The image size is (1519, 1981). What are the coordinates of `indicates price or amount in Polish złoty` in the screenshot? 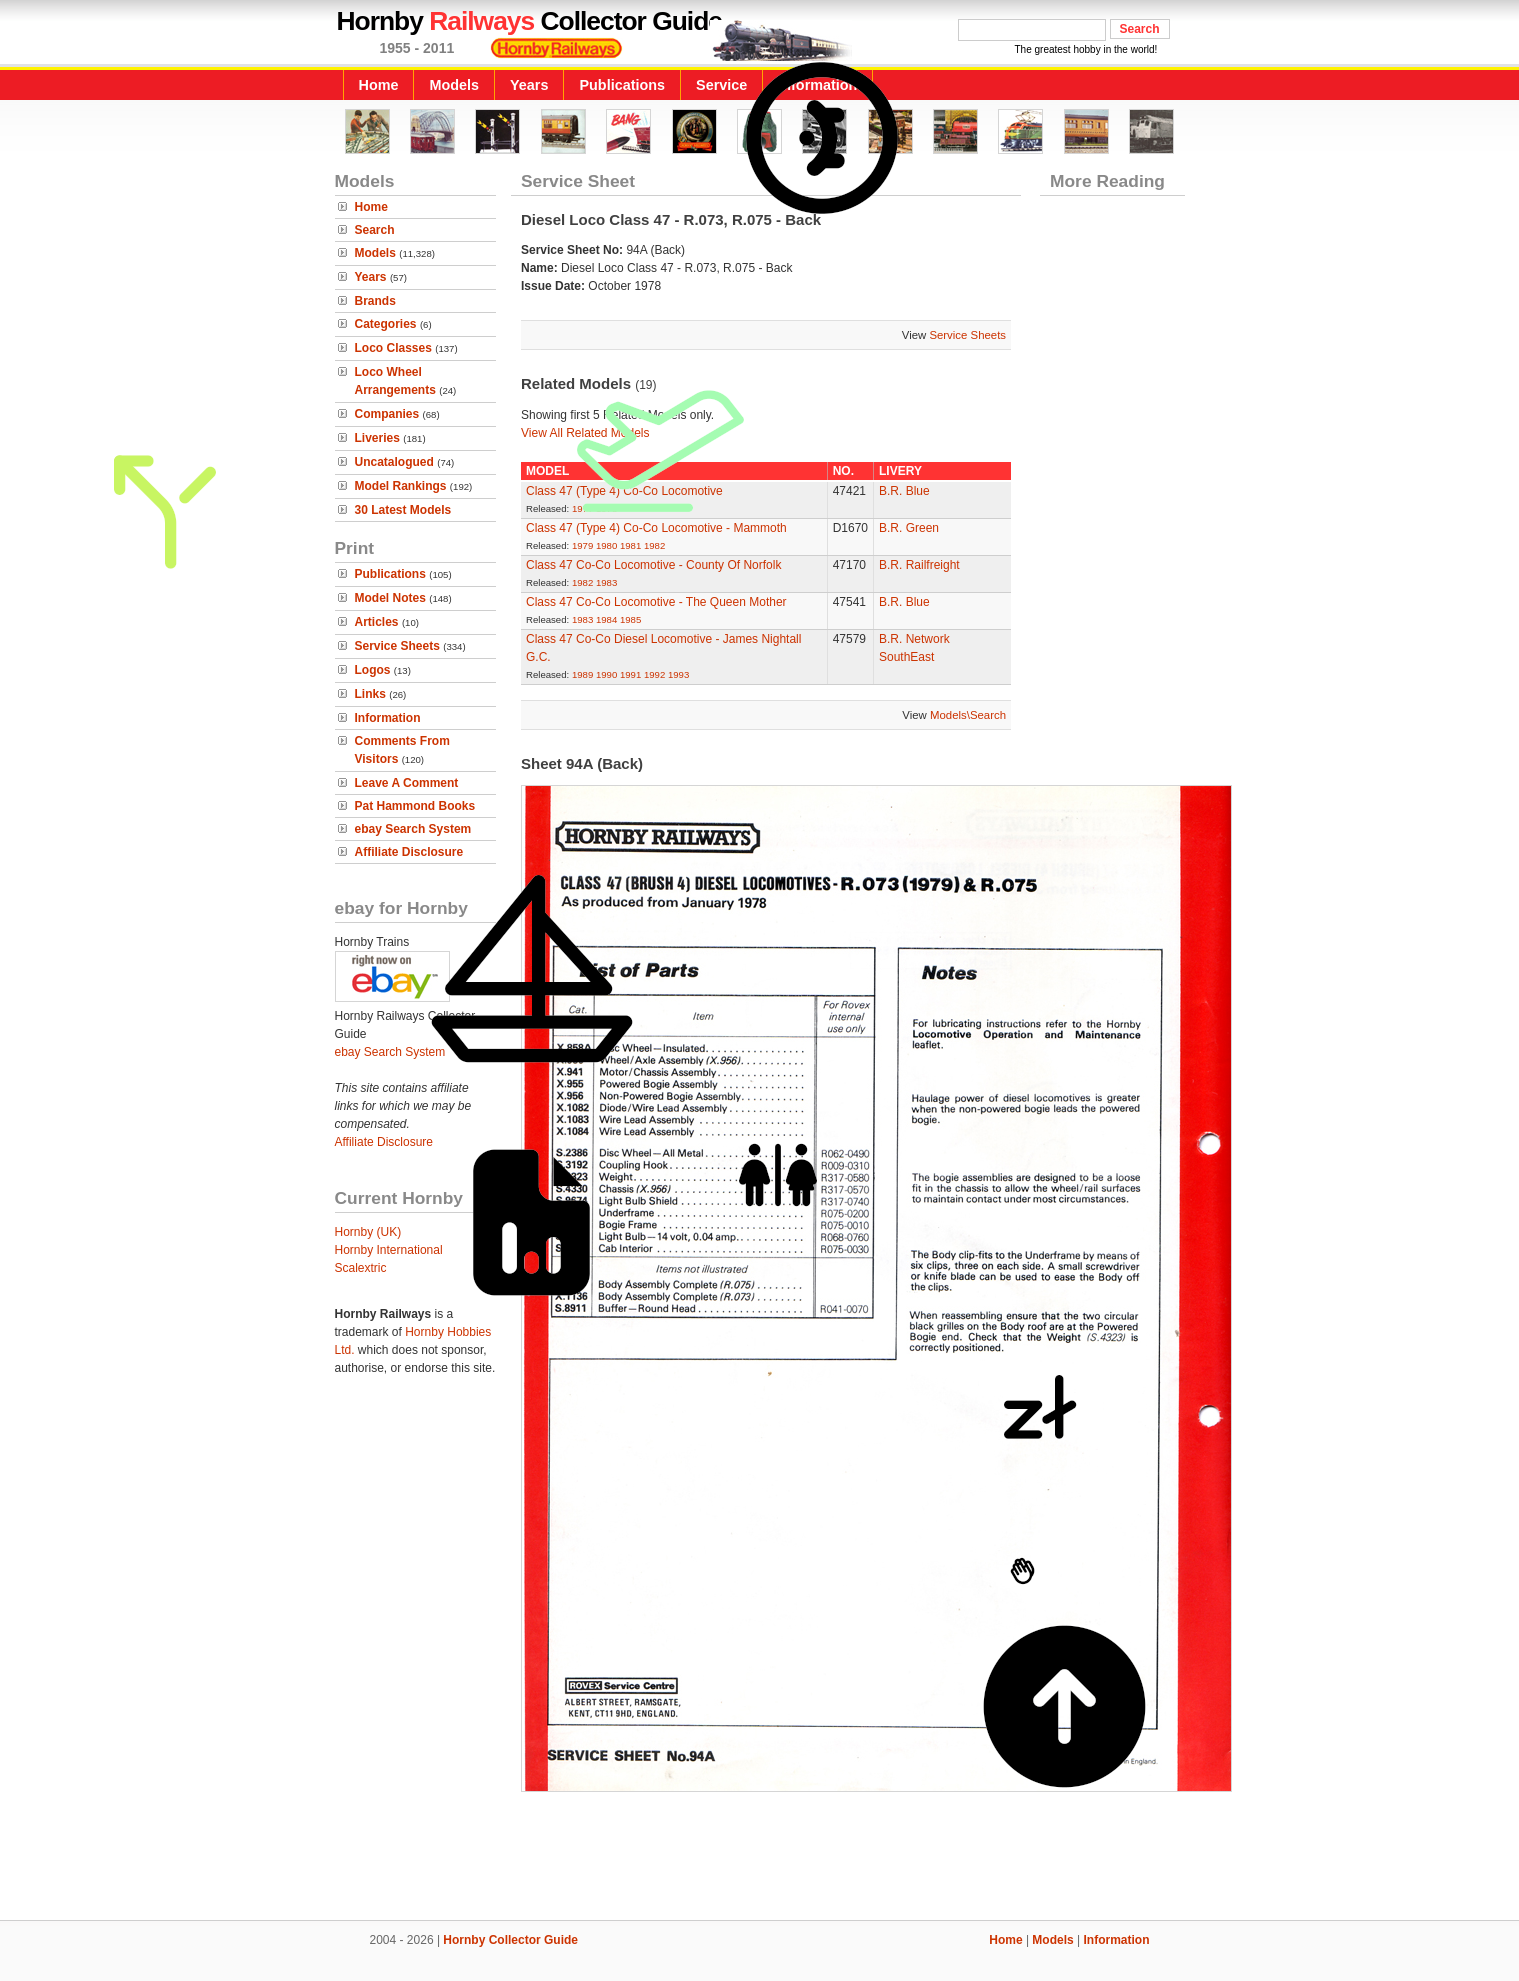 It's located at (1038, 1409).